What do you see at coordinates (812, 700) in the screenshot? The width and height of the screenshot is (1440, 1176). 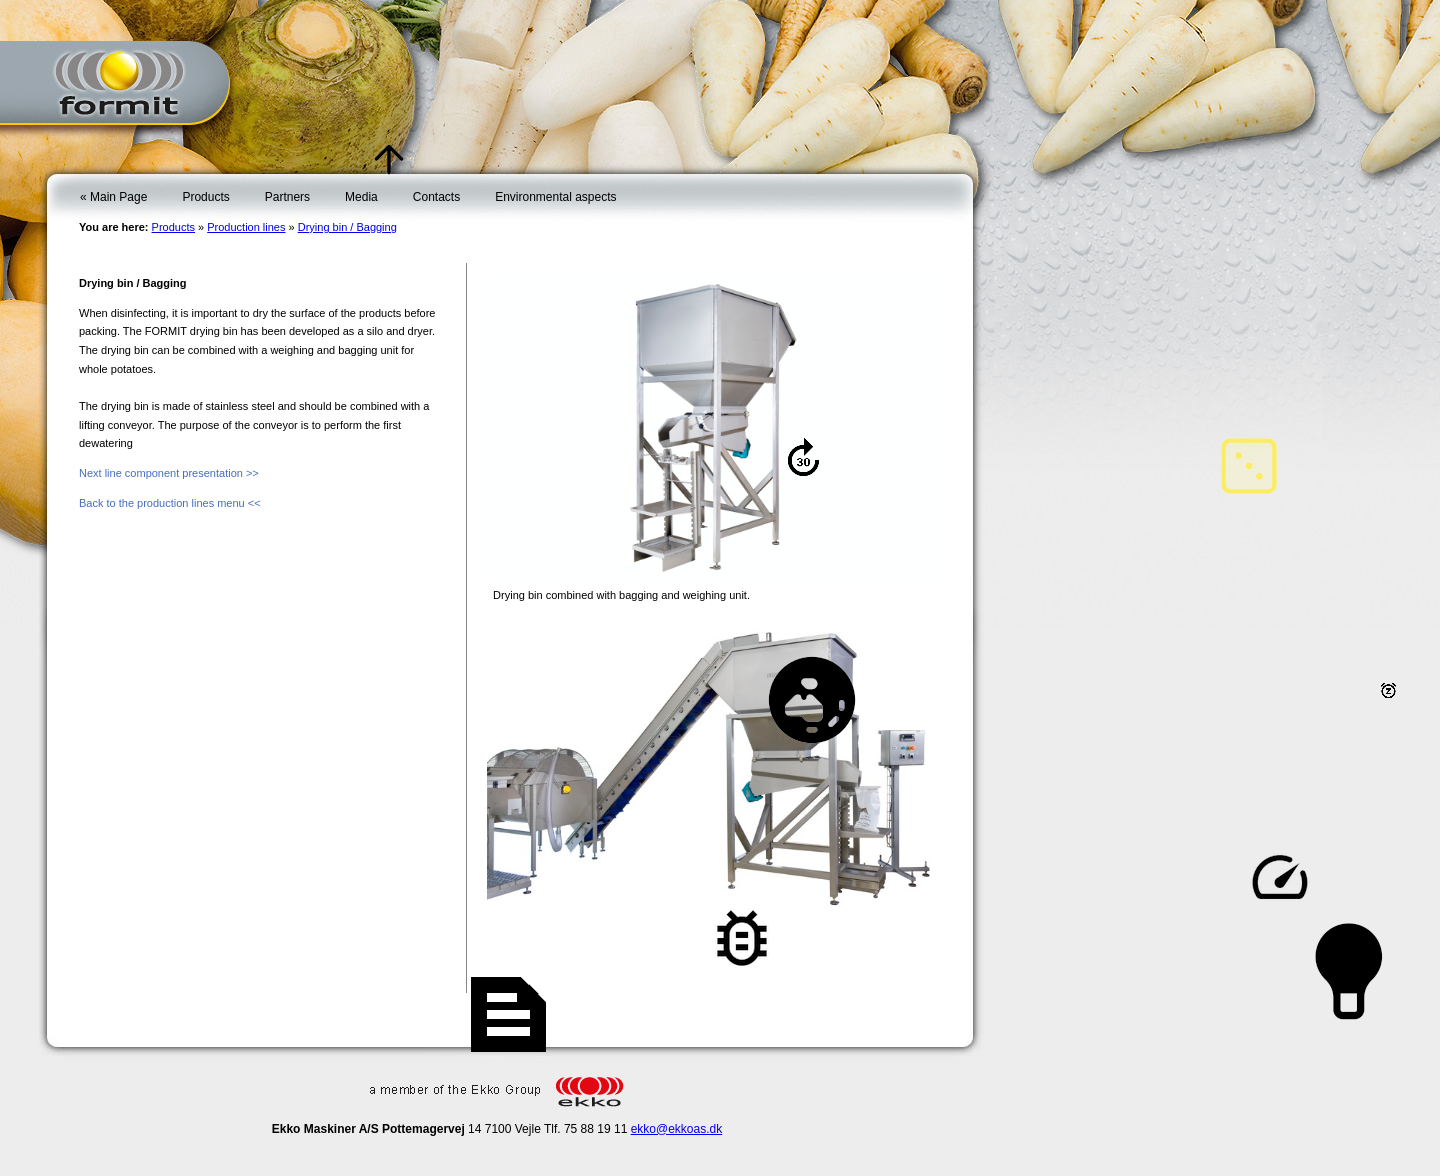 I see `select oceania or australia/pacific region` at bounding box center [812, 700].